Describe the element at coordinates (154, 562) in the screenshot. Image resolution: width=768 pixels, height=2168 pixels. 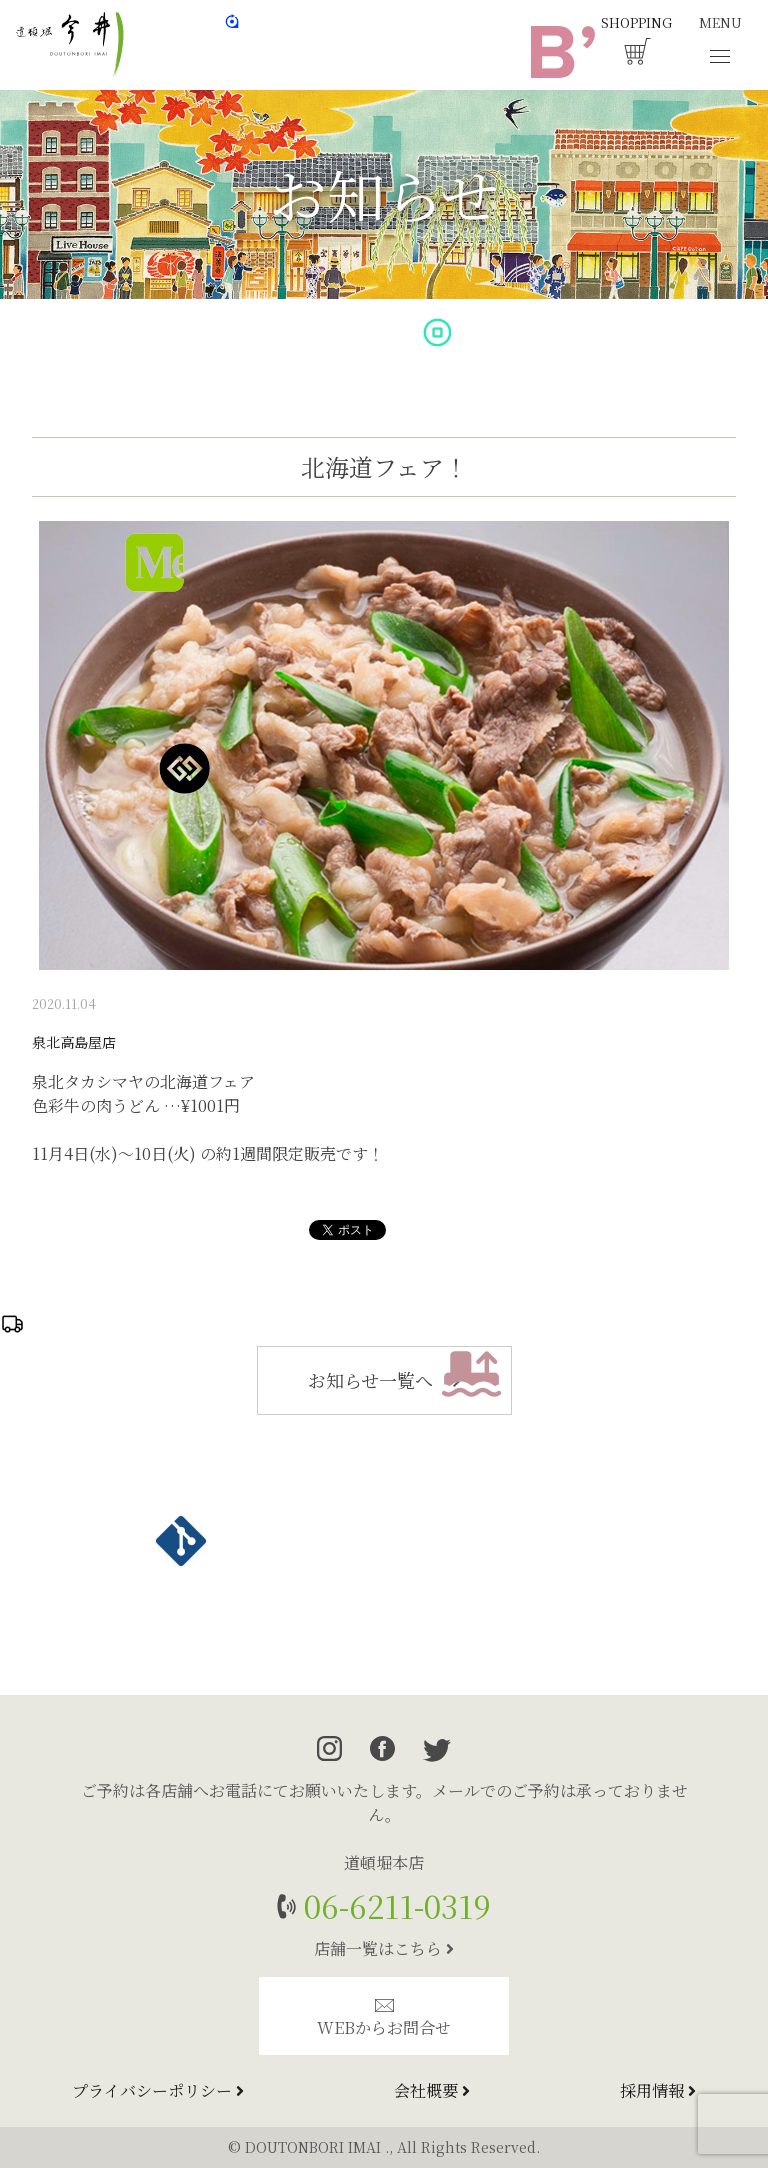
I see `open Medium app or website` at that location.